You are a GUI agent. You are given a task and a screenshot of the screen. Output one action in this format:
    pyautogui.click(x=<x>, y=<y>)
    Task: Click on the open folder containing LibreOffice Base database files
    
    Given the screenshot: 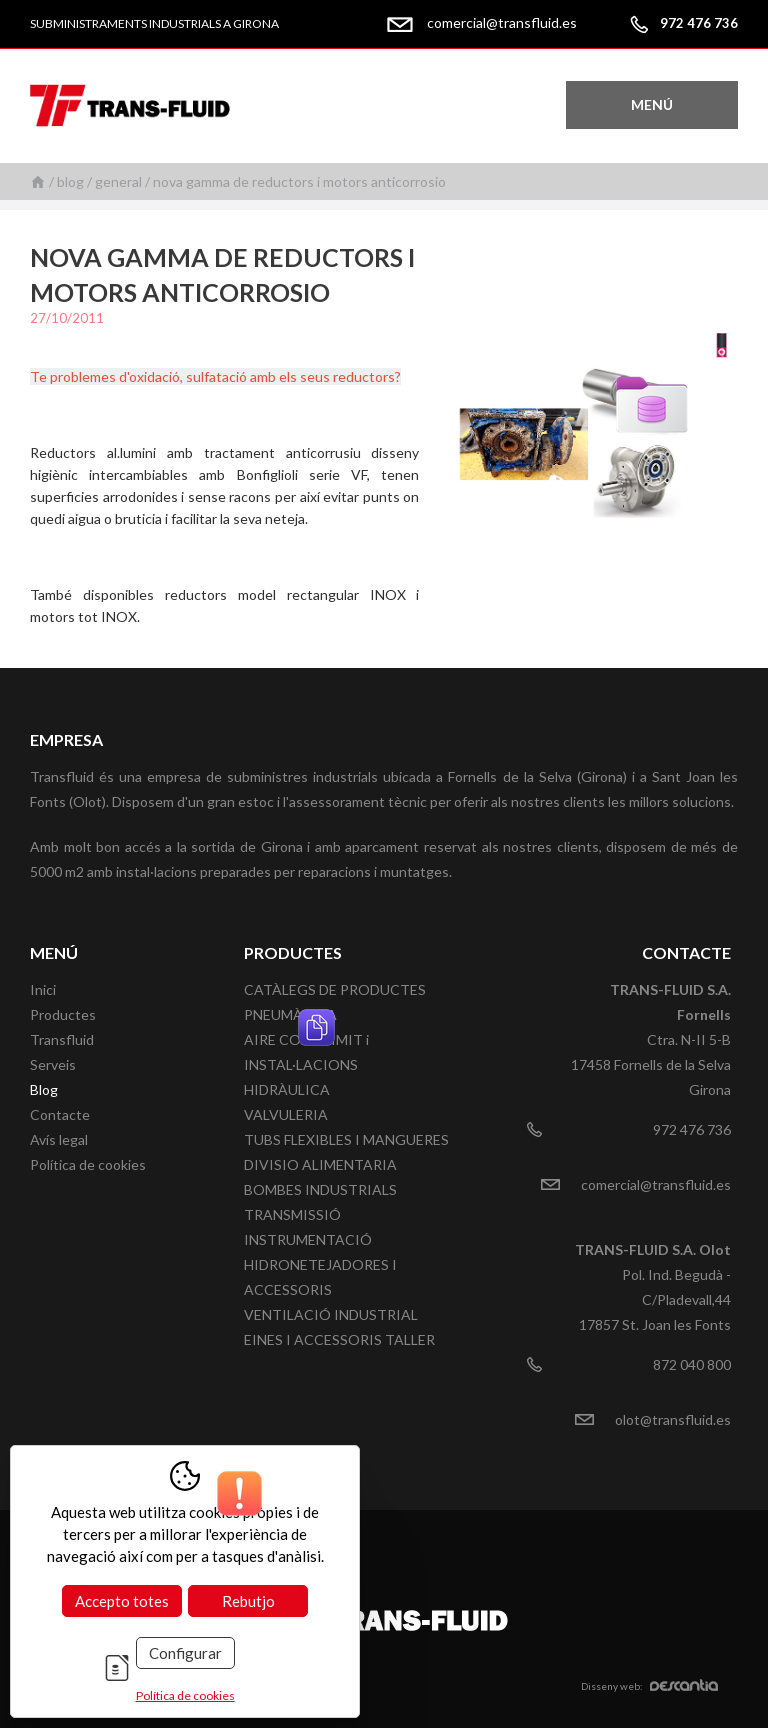 What is the action you would take?
    pyautogui.click(x=651, y=406)
    